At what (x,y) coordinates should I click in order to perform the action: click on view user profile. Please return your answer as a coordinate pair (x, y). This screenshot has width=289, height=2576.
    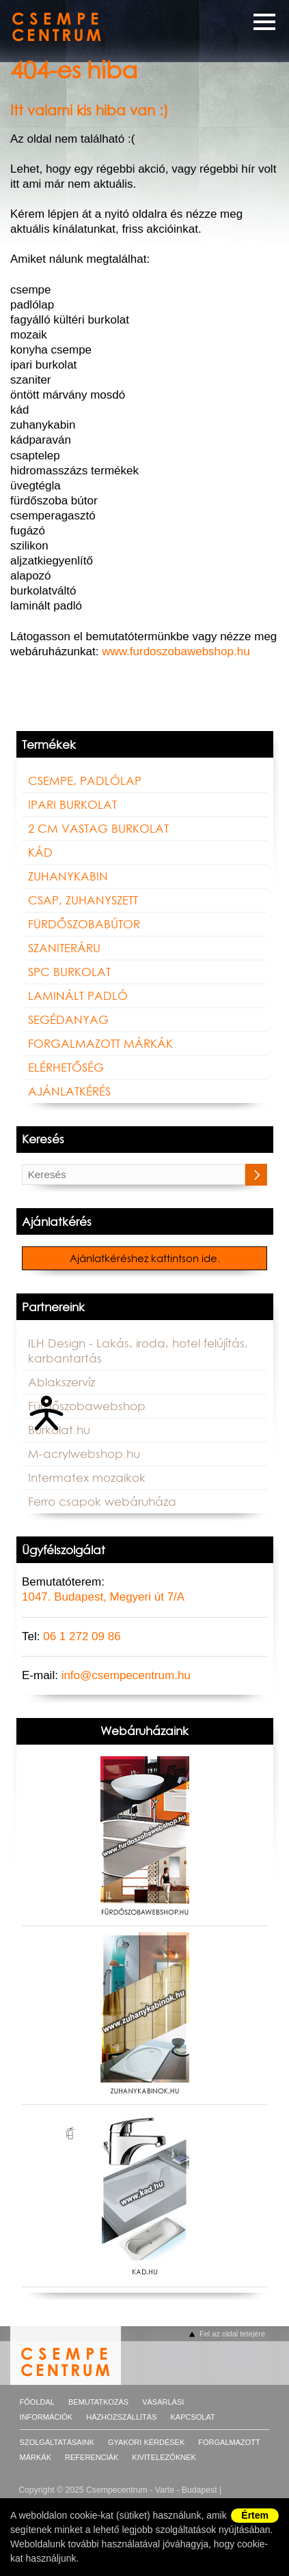
    Looking at the image, I should click on (46, 1414).